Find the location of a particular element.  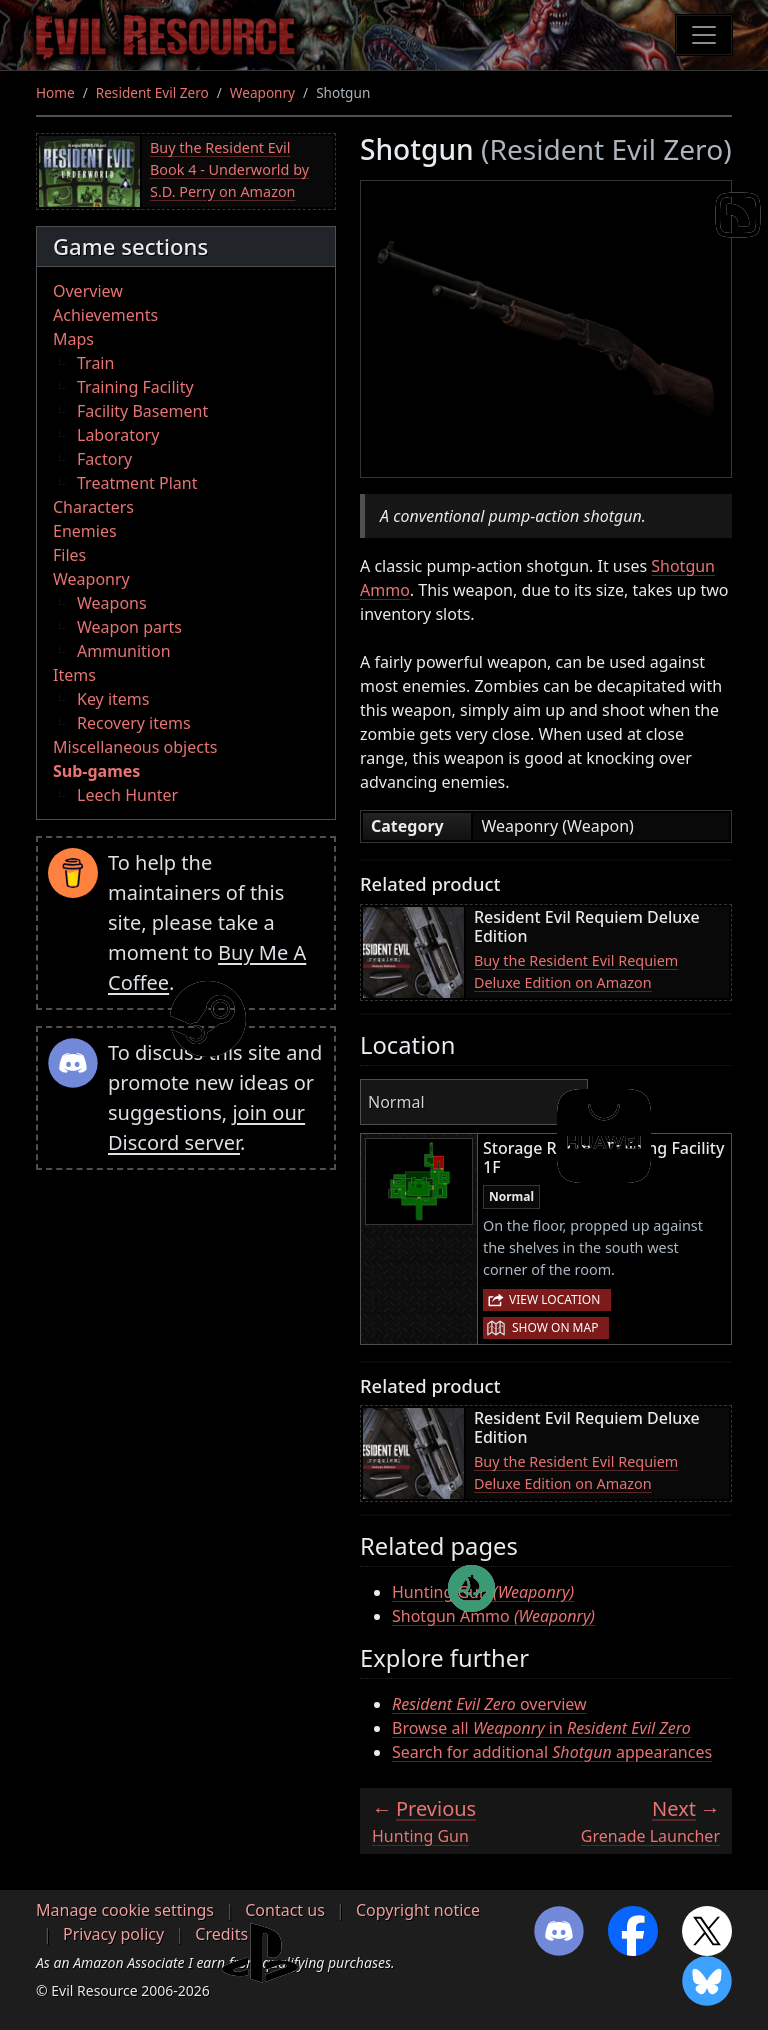

open the OpenSea NFT marketplace is located at coordinates (471, 1588).